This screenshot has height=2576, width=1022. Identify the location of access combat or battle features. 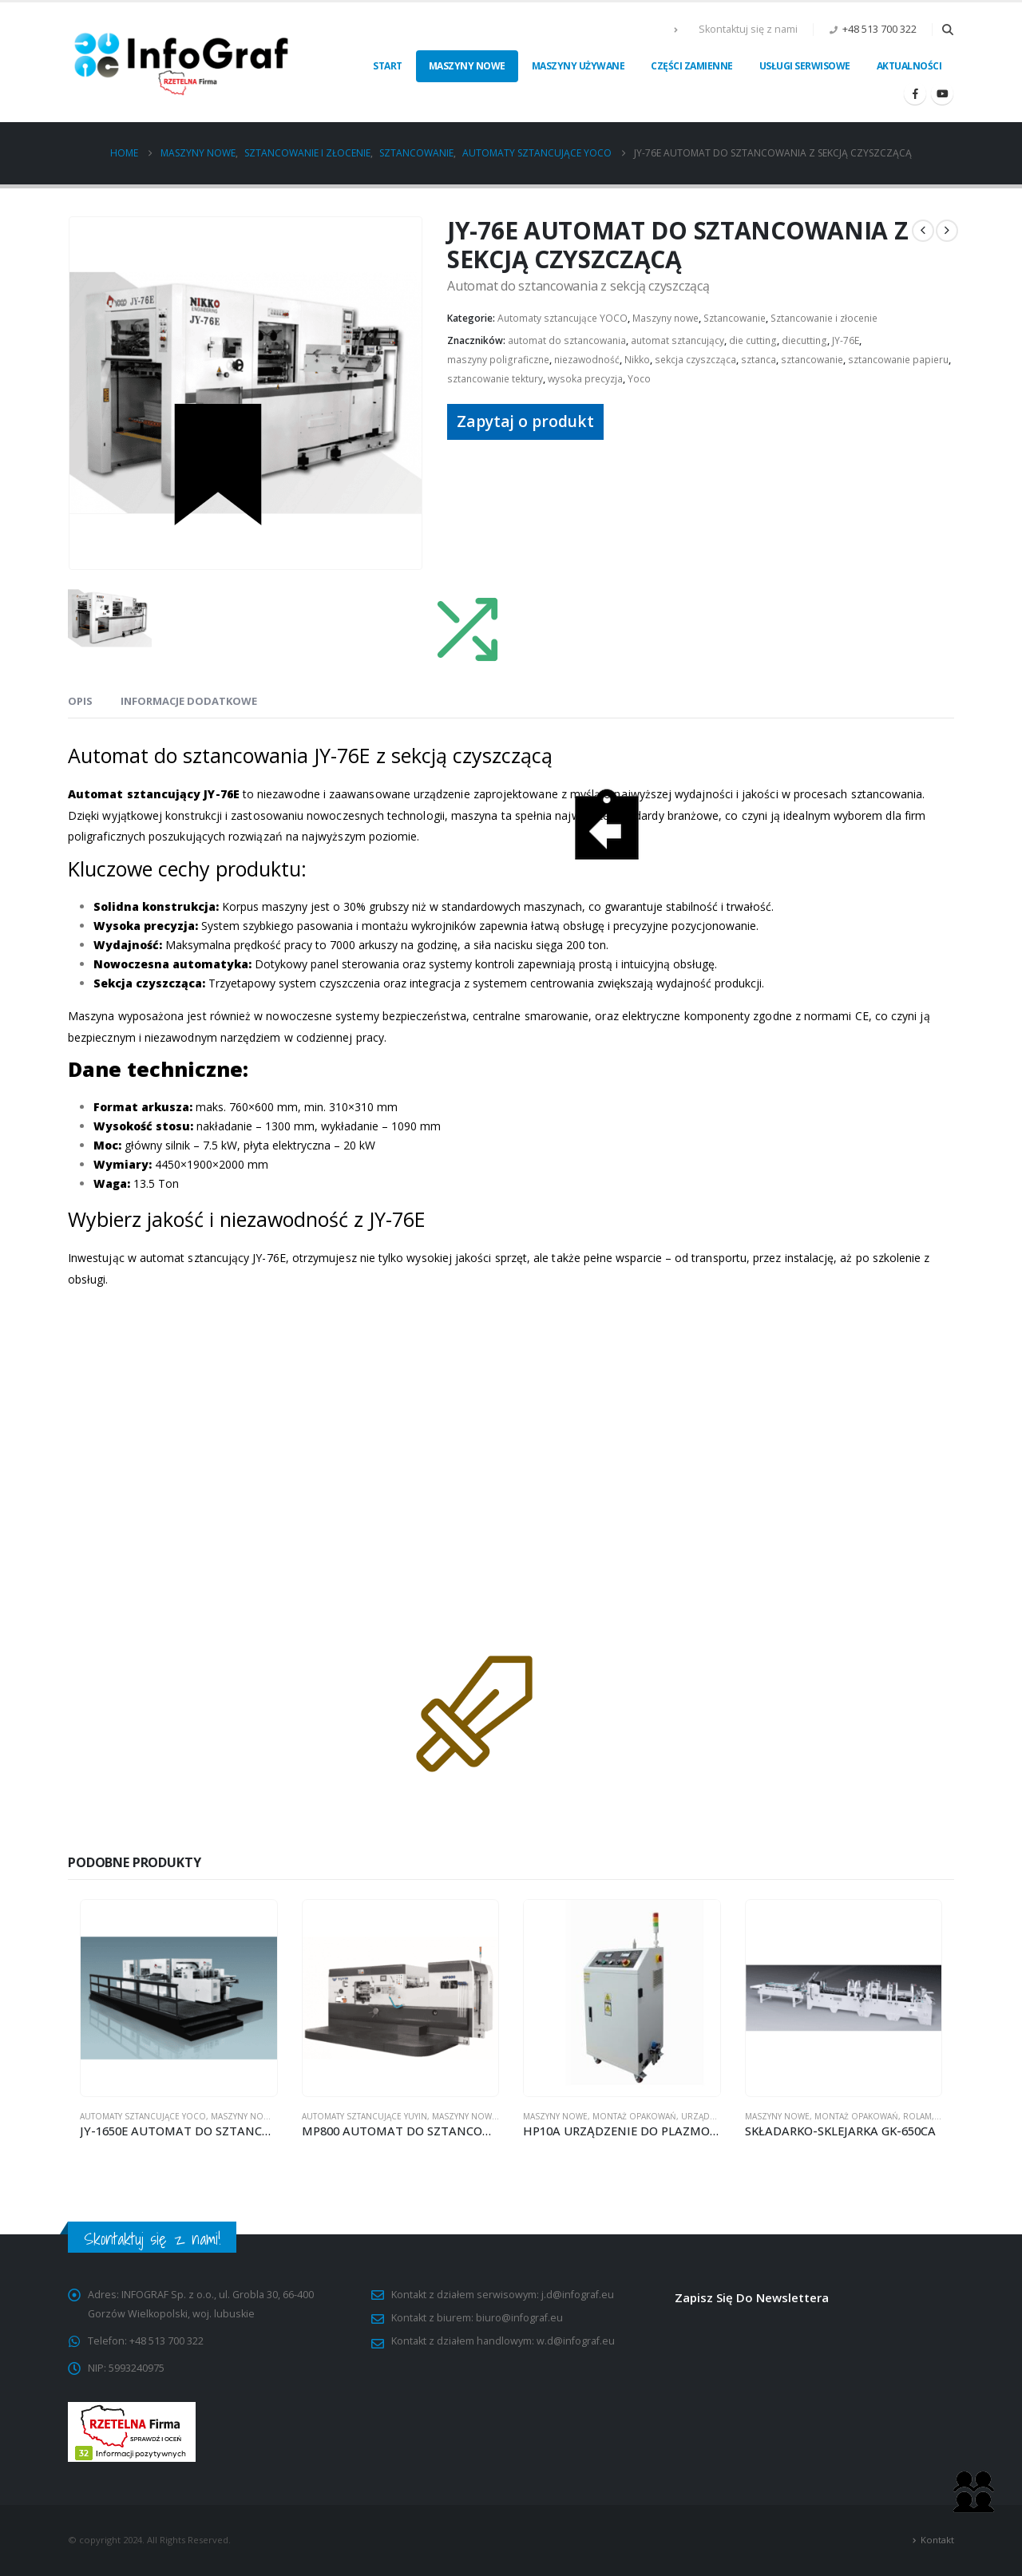
(477, 1711).